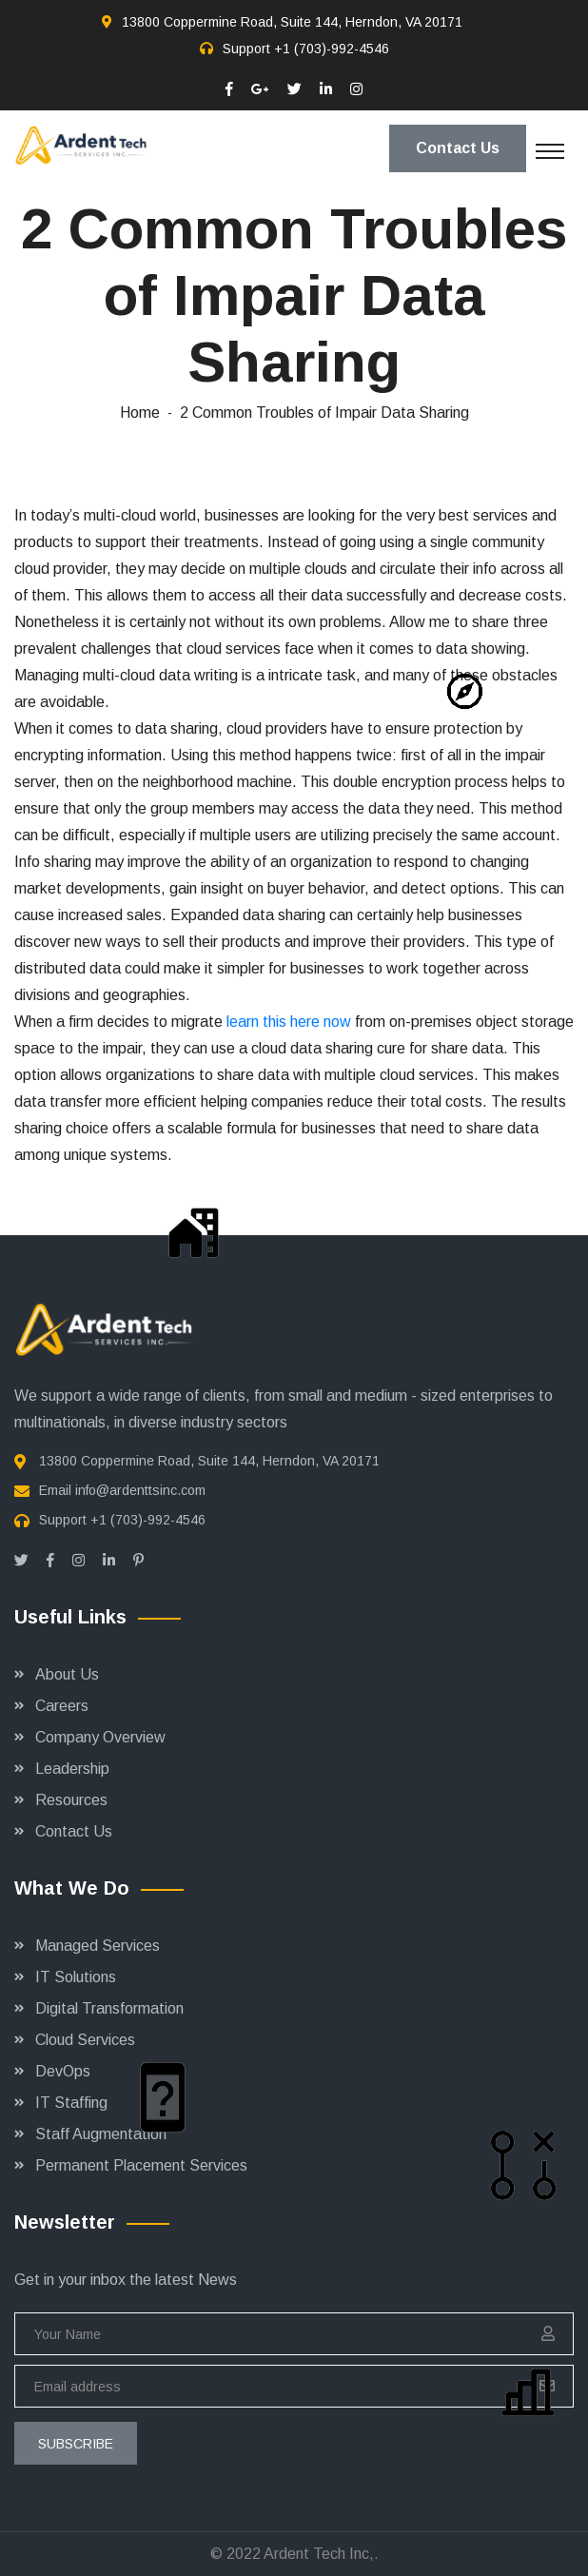 The height and width of the screenshot is (2576, 588). Describe the element at coordinates (163, 2097) in the screenshot. I see `unknown or unrecognized device connected` at that location.